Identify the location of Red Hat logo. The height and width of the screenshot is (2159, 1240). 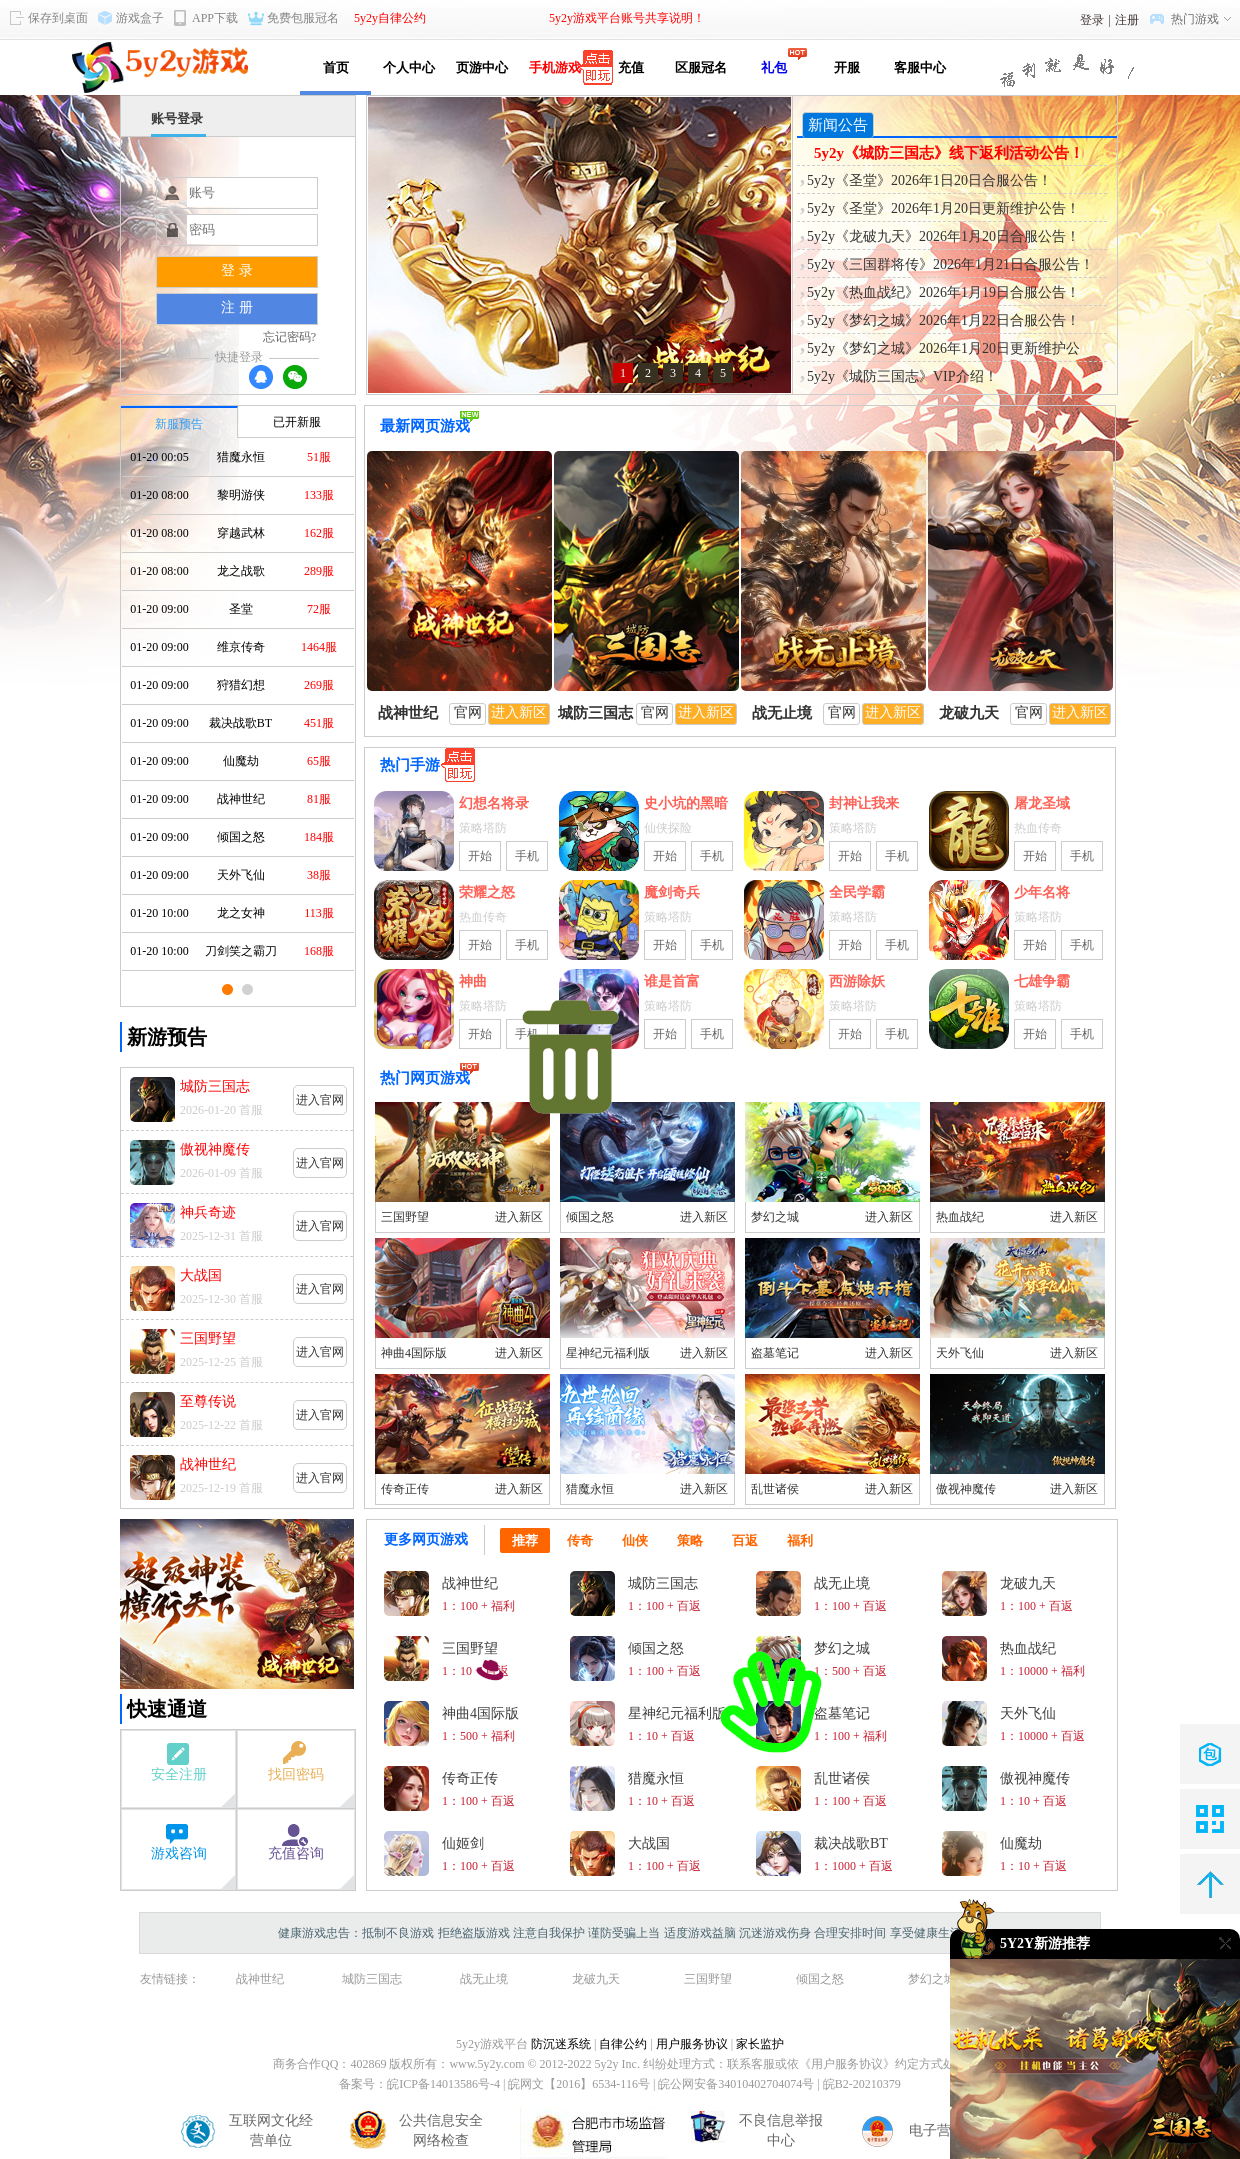
(490, 1670).